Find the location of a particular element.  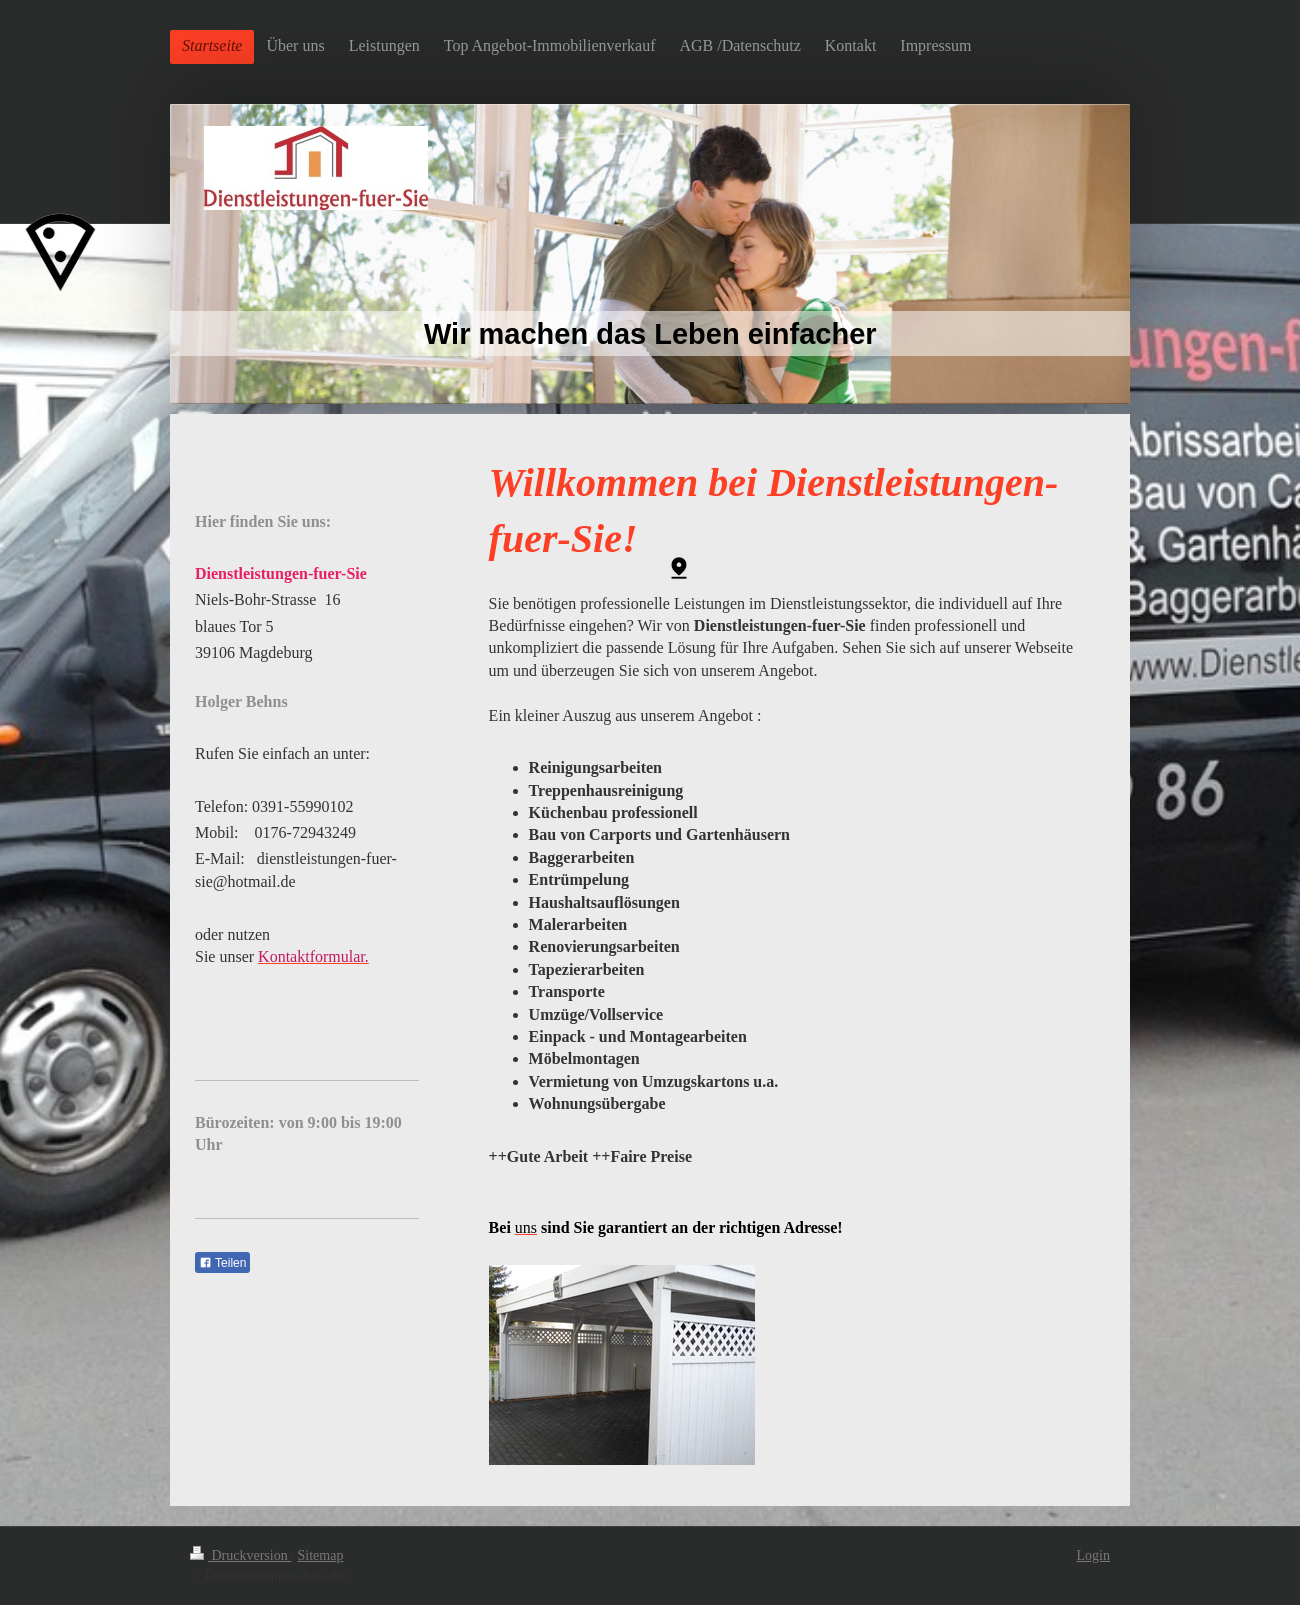

find nearby pizza restaurants is located at coordinates (60, 252).